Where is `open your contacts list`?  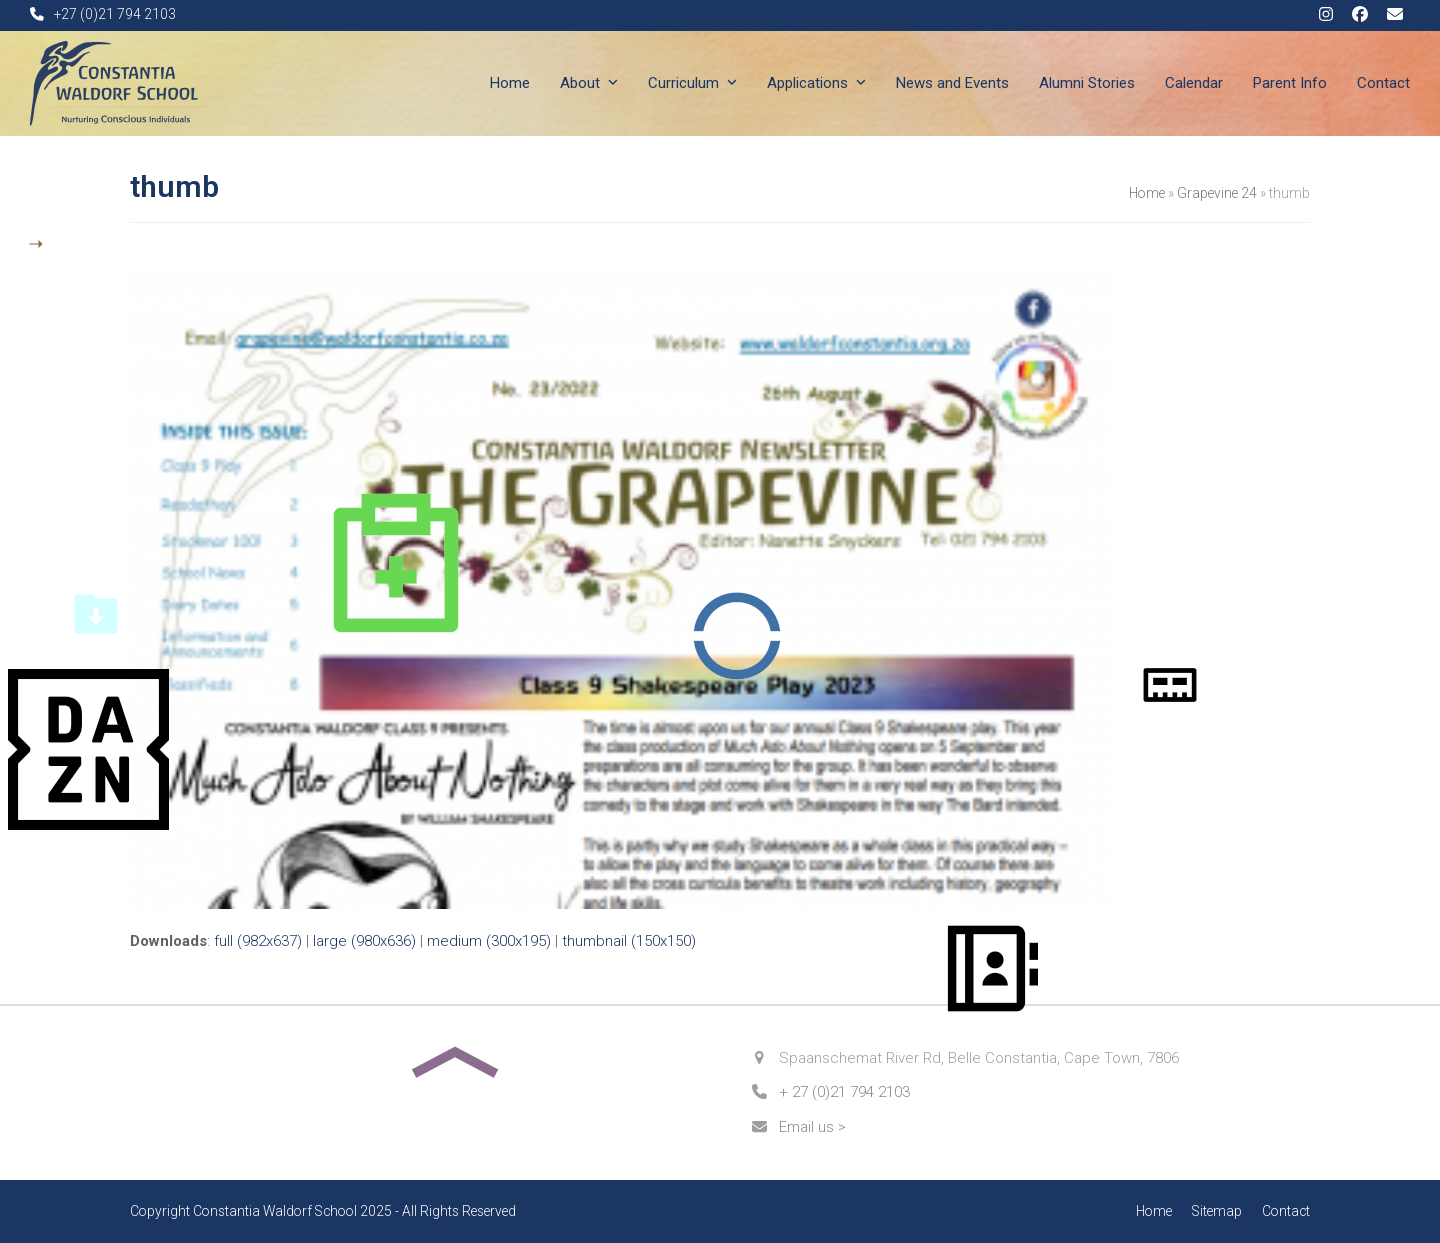 open your contacts list is located at coordinates (986, 968).